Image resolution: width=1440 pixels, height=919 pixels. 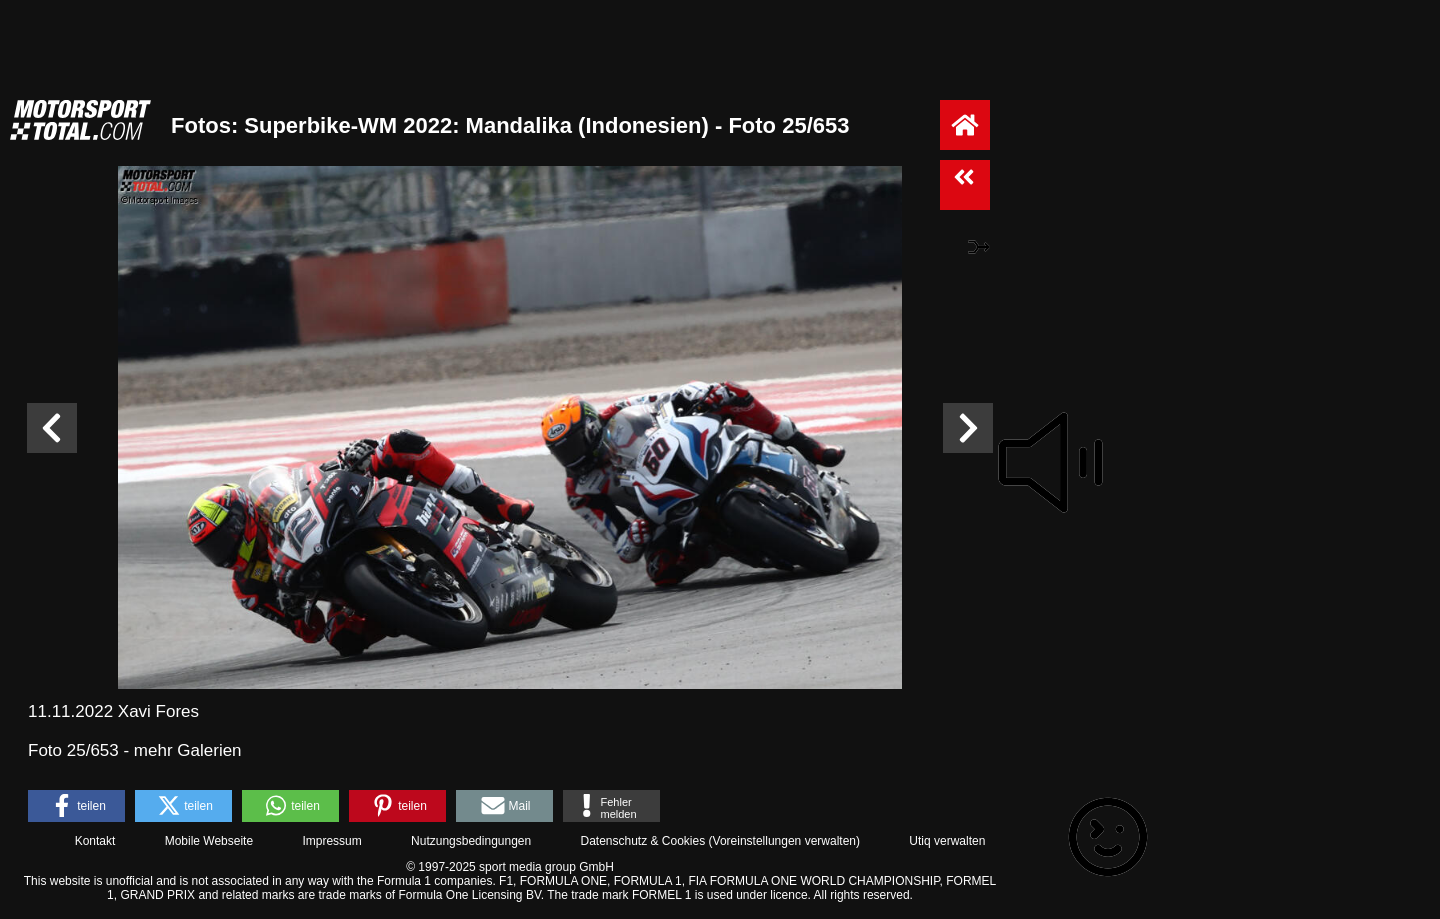 What do you see at coordinates (979, 247) in the screenshot?
I see `merge or combine selected items` at bounding box center [979, 247].